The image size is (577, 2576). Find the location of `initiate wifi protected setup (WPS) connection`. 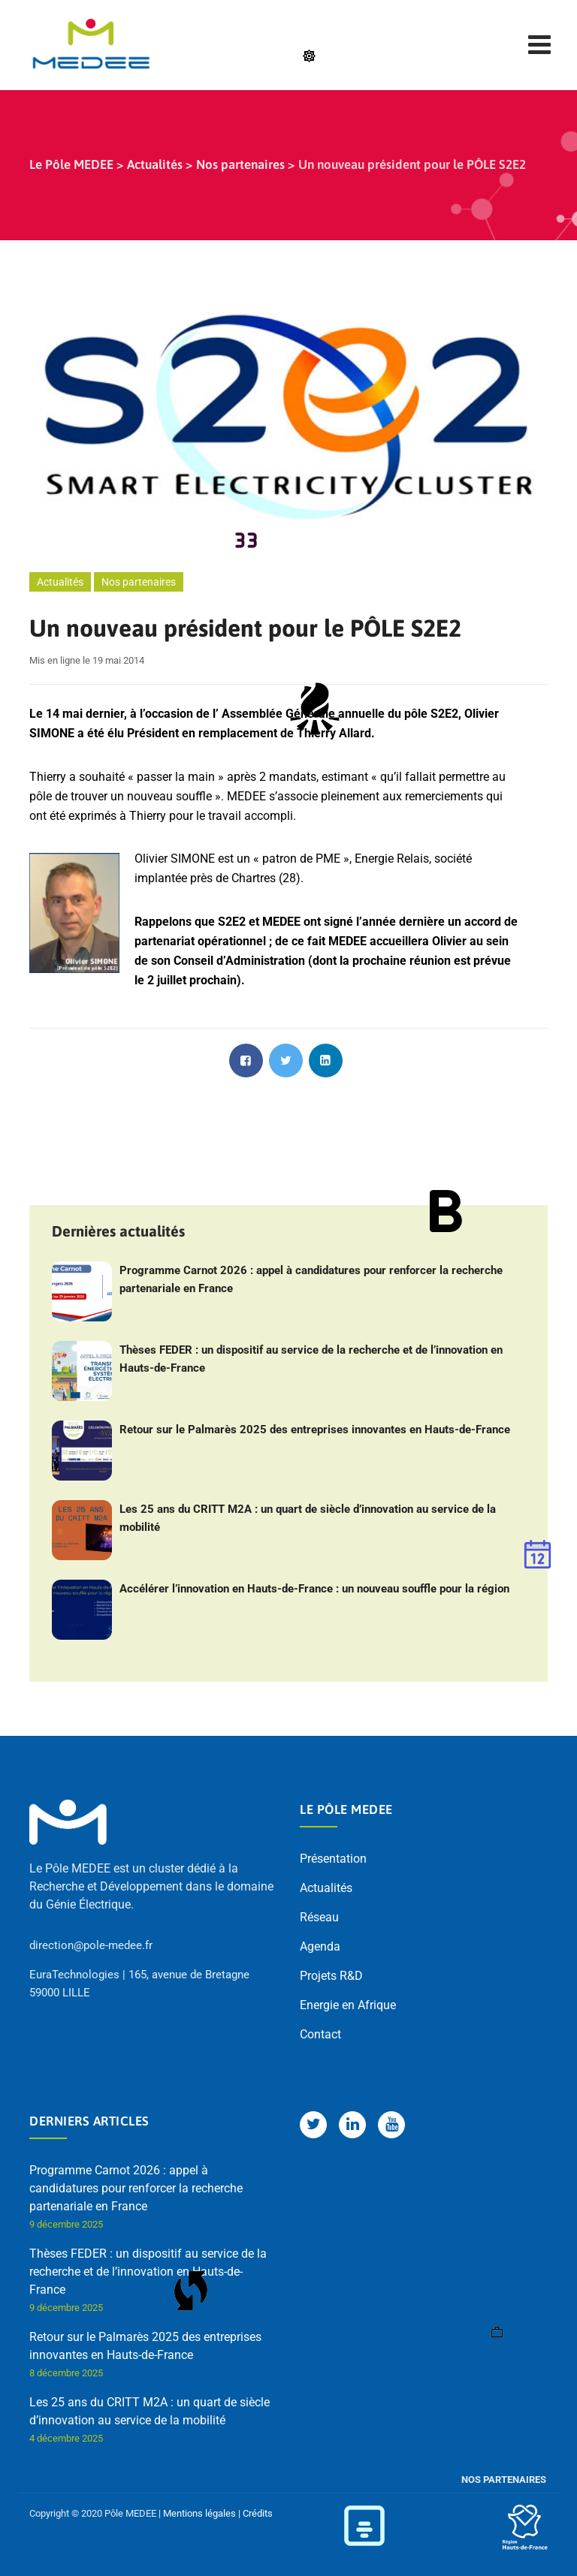

initiate wifi protected setup (WPS) connection is located at coordinates (191, 2291).